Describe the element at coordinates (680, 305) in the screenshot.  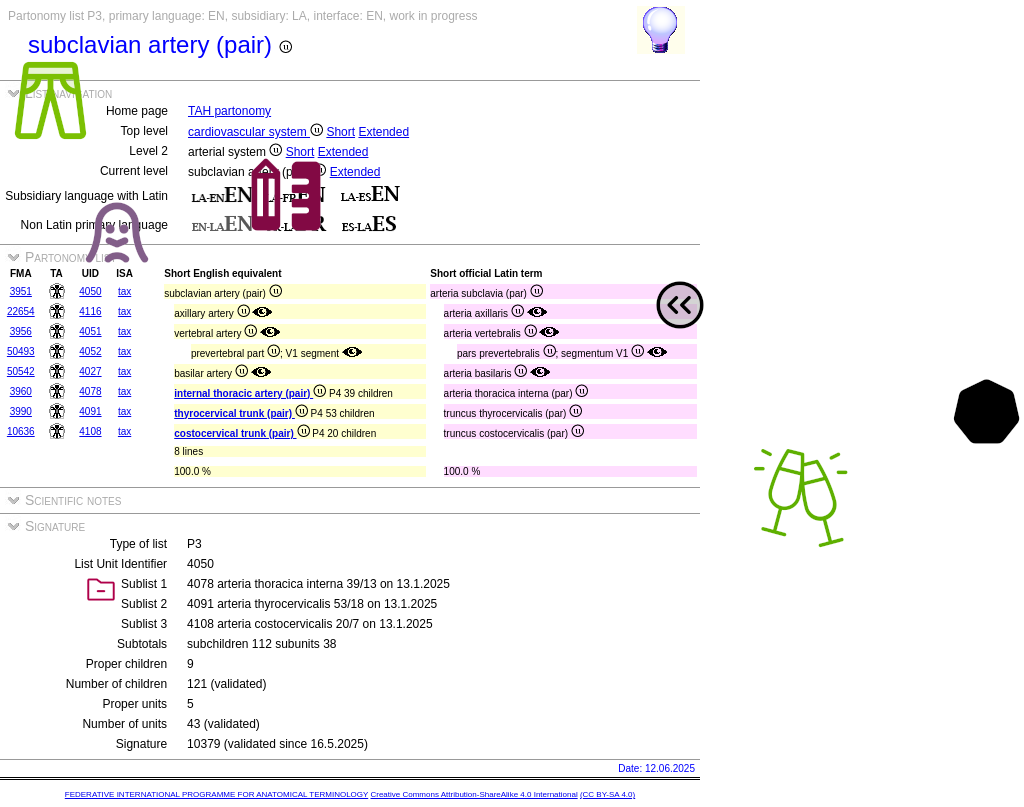
I see `go back to the beginning` at that location.